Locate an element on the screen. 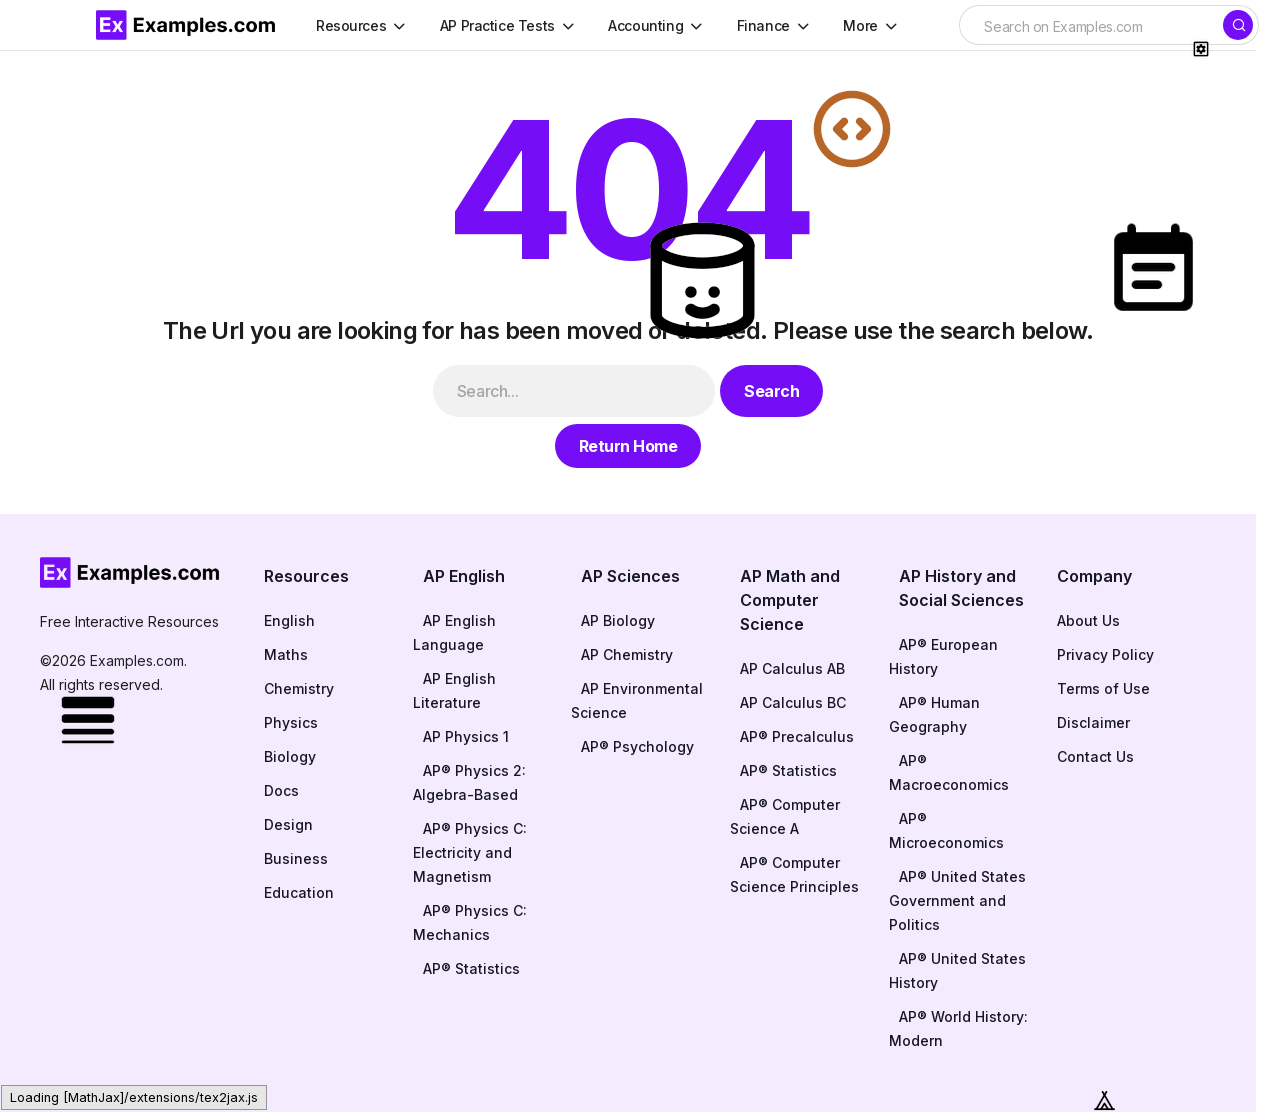 This screenshot has height=1112, width=1271. adjust line thickness or stroke weight is located at coordinates (88, 720).